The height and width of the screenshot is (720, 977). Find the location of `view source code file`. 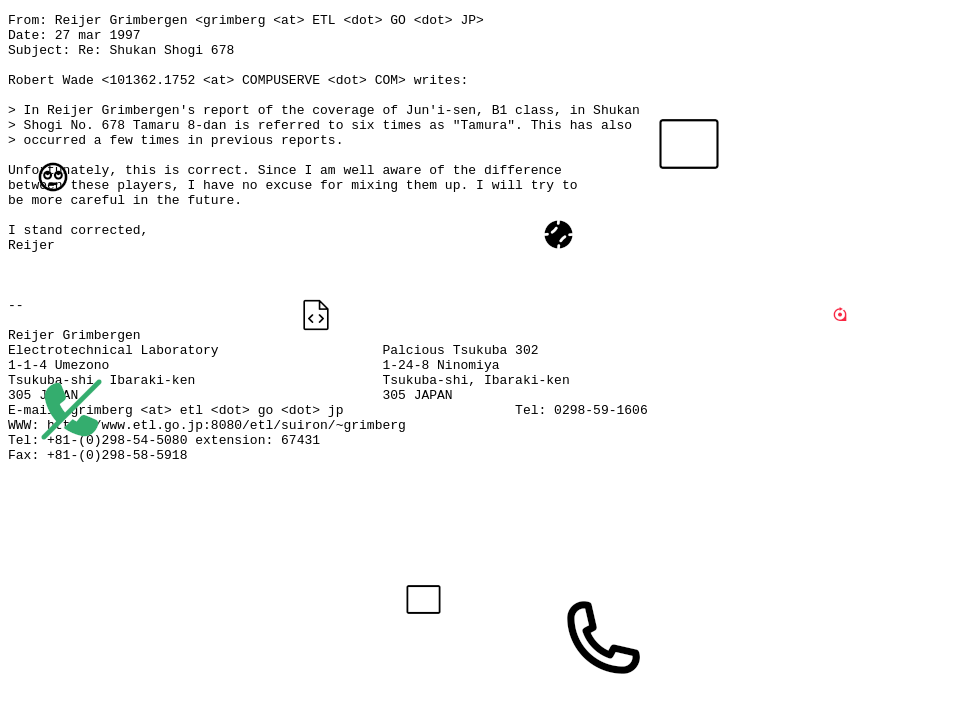

view source code file is located at coordinates (316, 315).